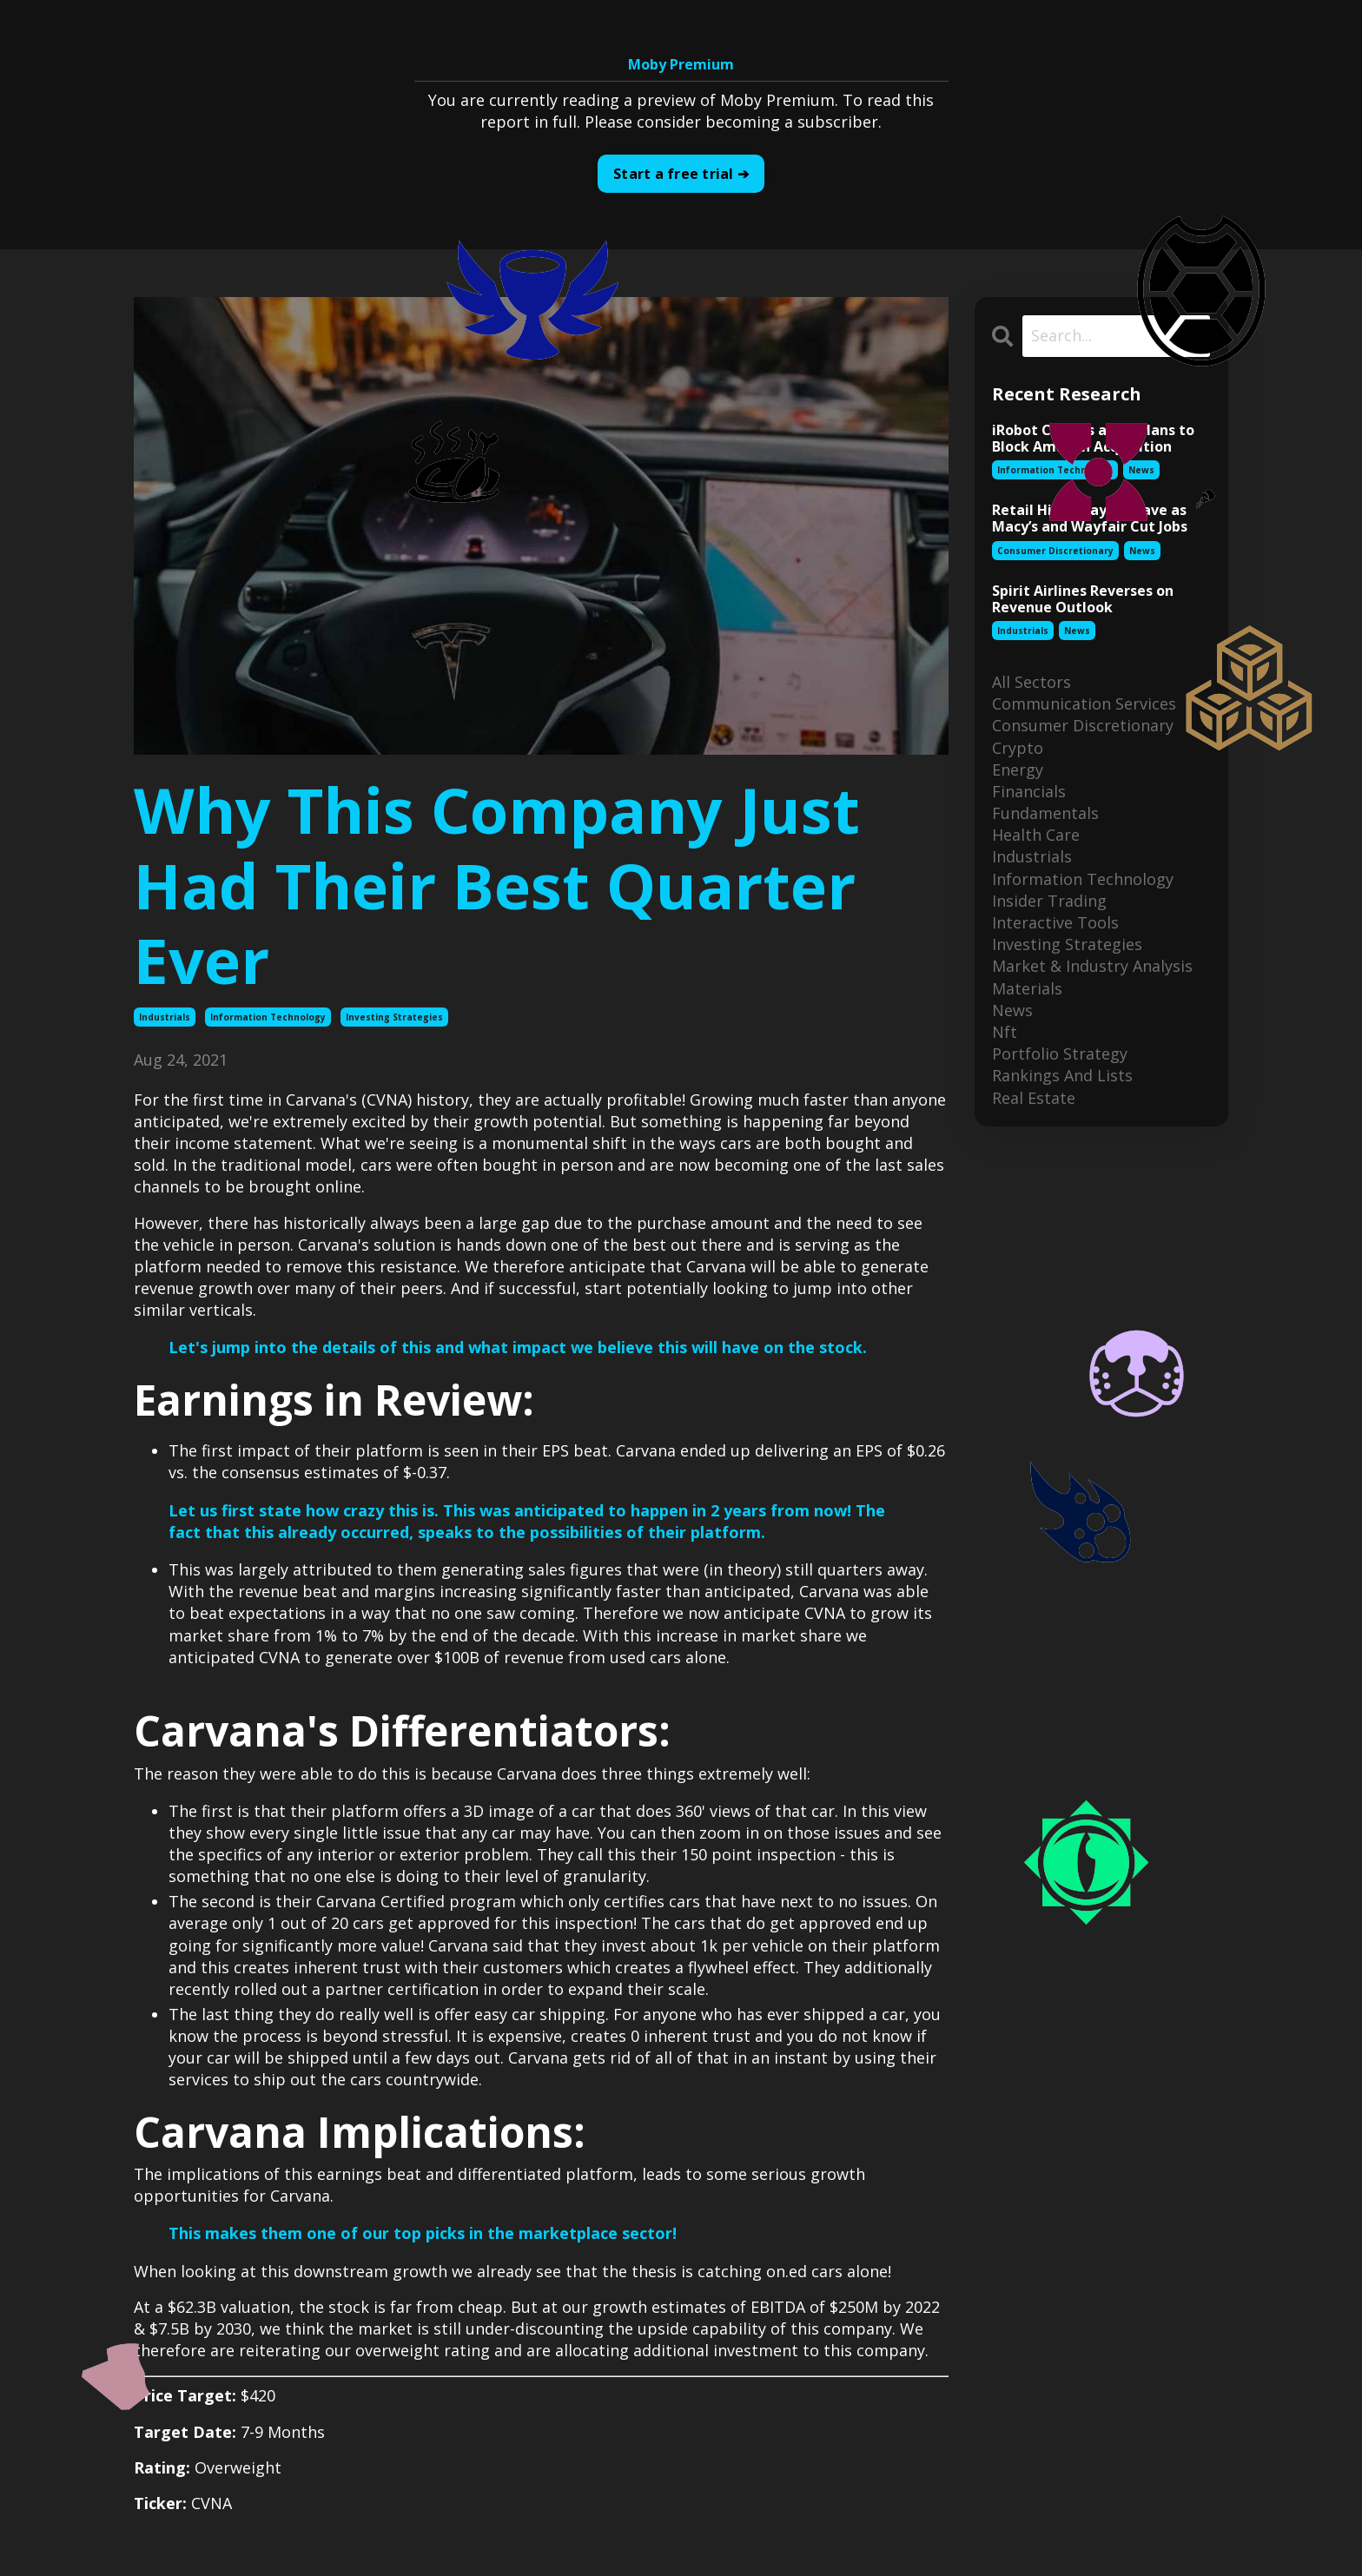  I want to click on access pet or animal-related features, so click(1136, 1373).